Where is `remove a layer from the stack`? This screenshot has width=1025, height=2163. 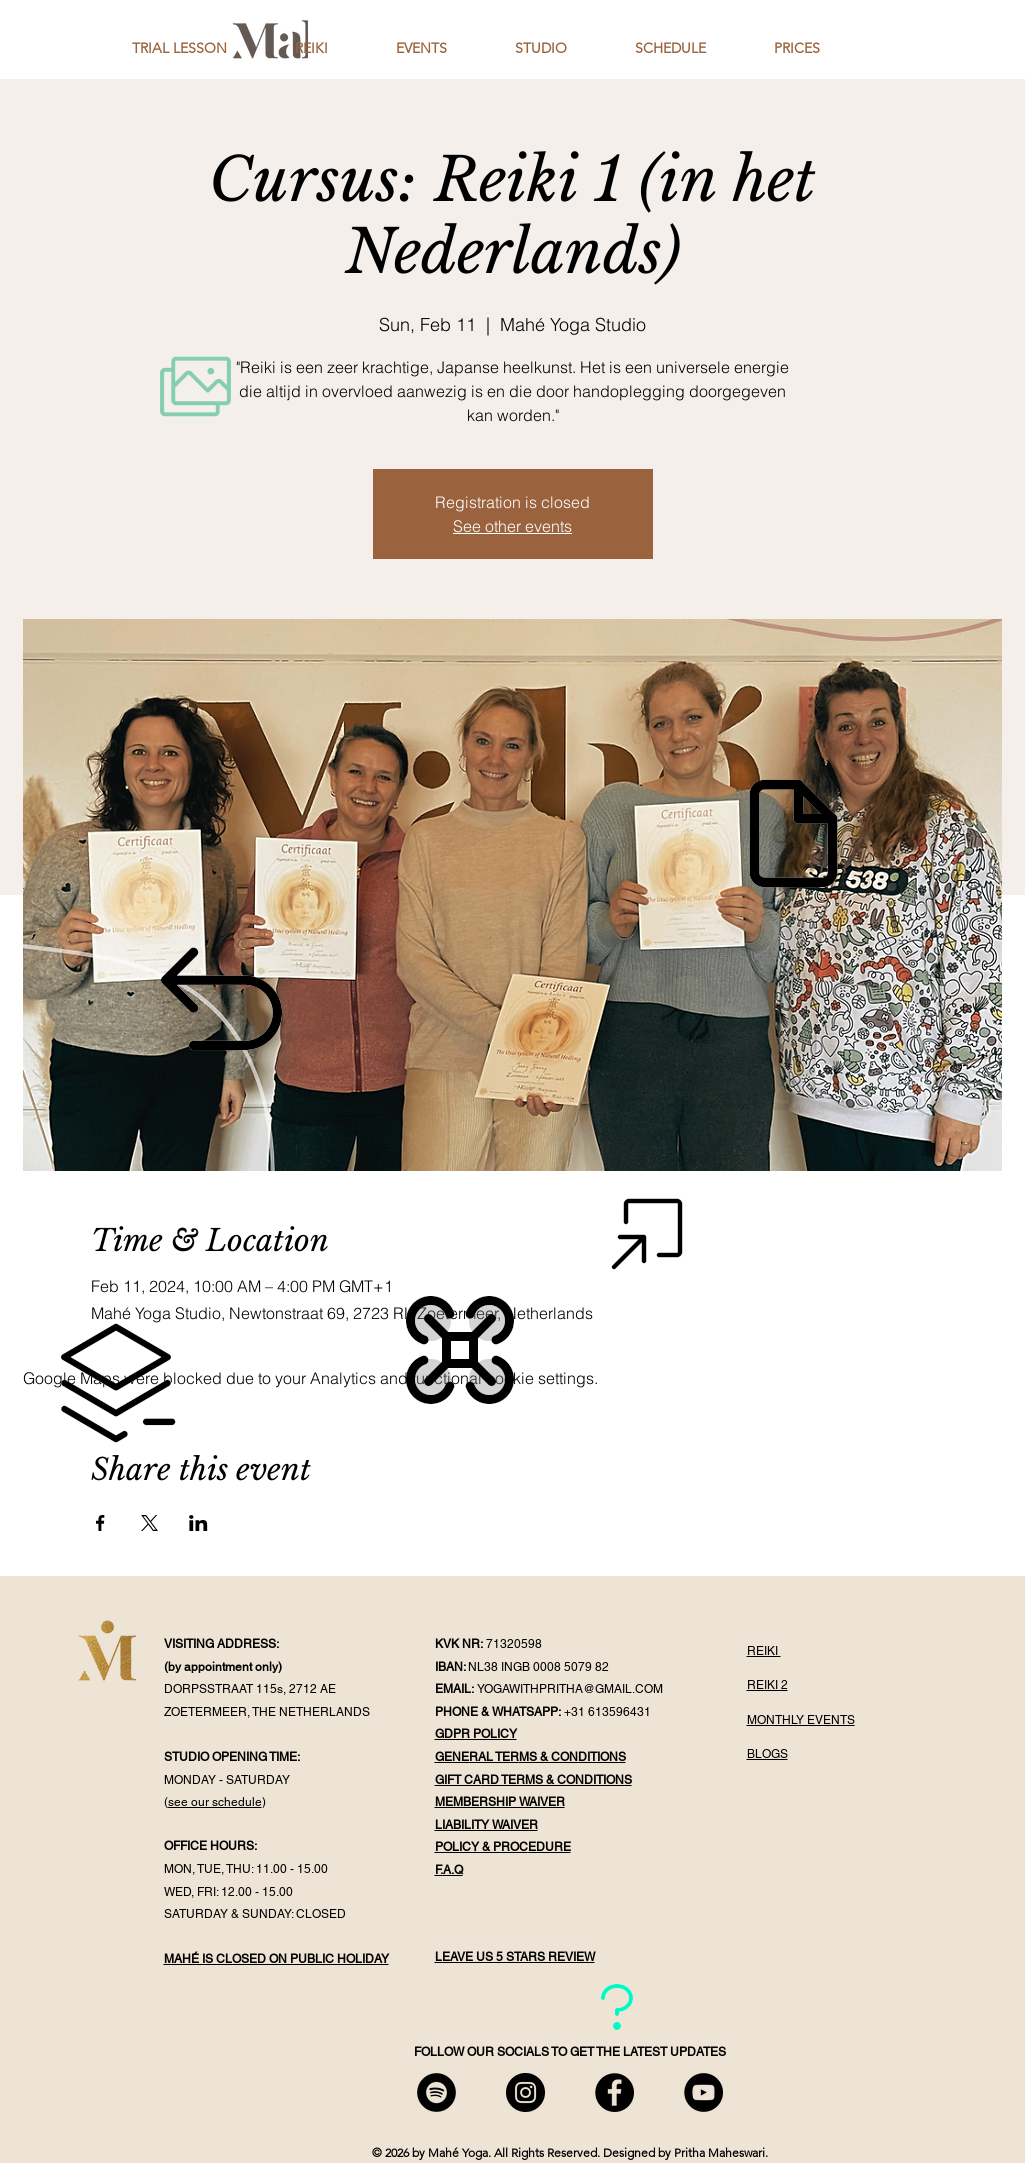 remove a layer from the stack is located at coordinates (116, 1383).